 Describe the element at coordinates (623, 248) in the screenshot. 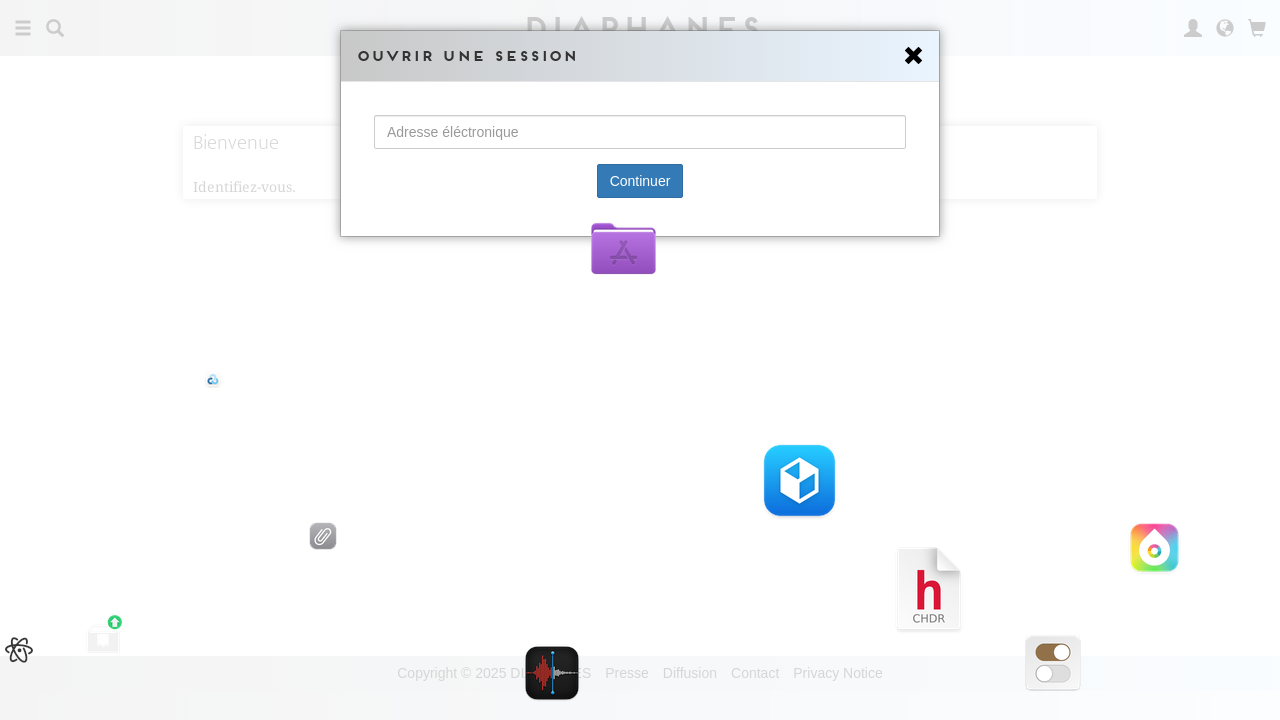

I see `open templates folder` at that location.